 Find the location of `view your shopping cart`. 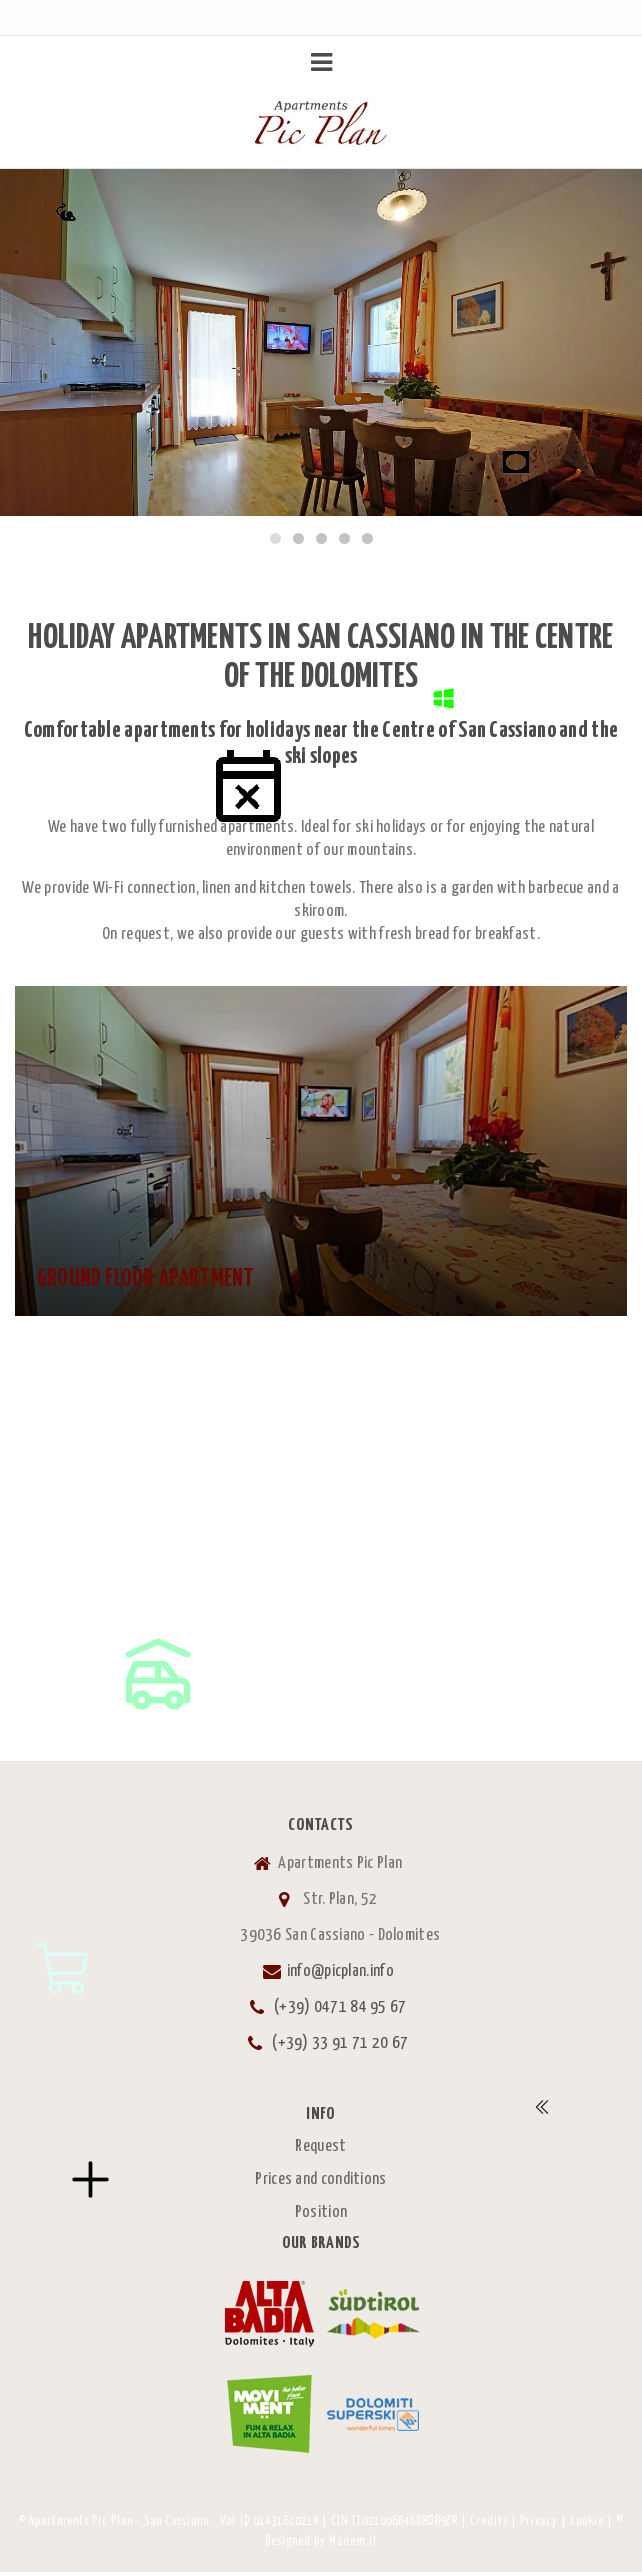

view your shopping cart is located at coordinates (63, 1969).